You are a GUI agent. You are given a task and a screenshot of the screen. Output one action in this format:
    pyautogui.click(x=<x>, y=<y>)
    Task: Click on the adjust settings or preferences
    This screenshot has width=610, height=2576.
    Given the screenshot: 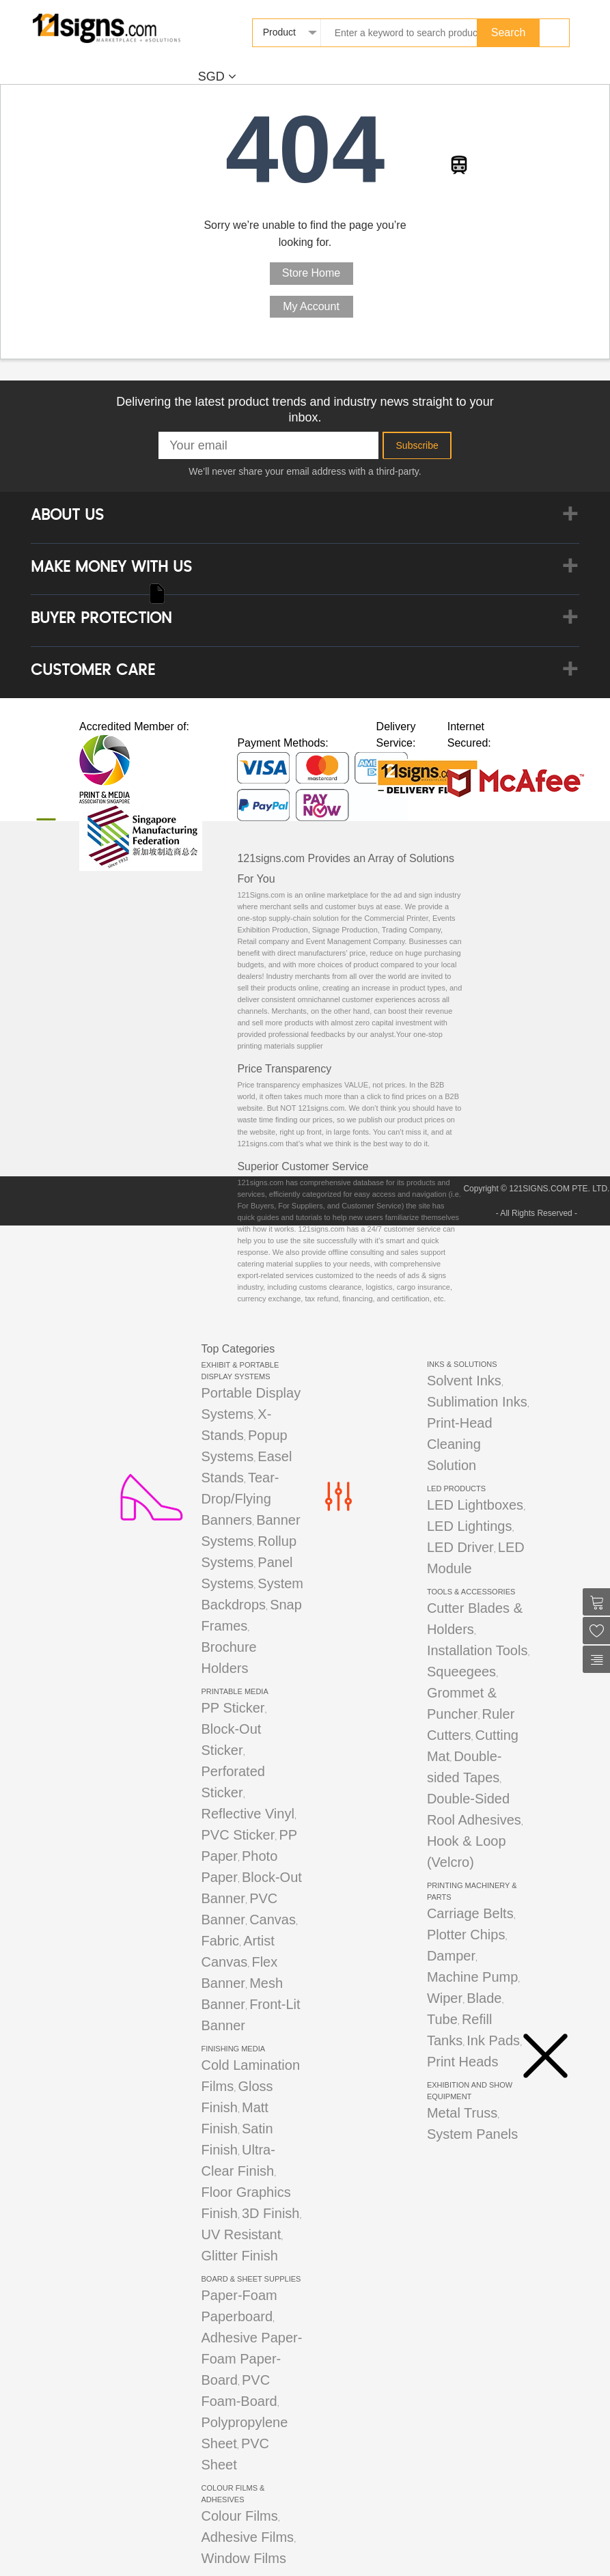 What is the action you would take?
    pyautogui.click(x=338, y=1496)
    